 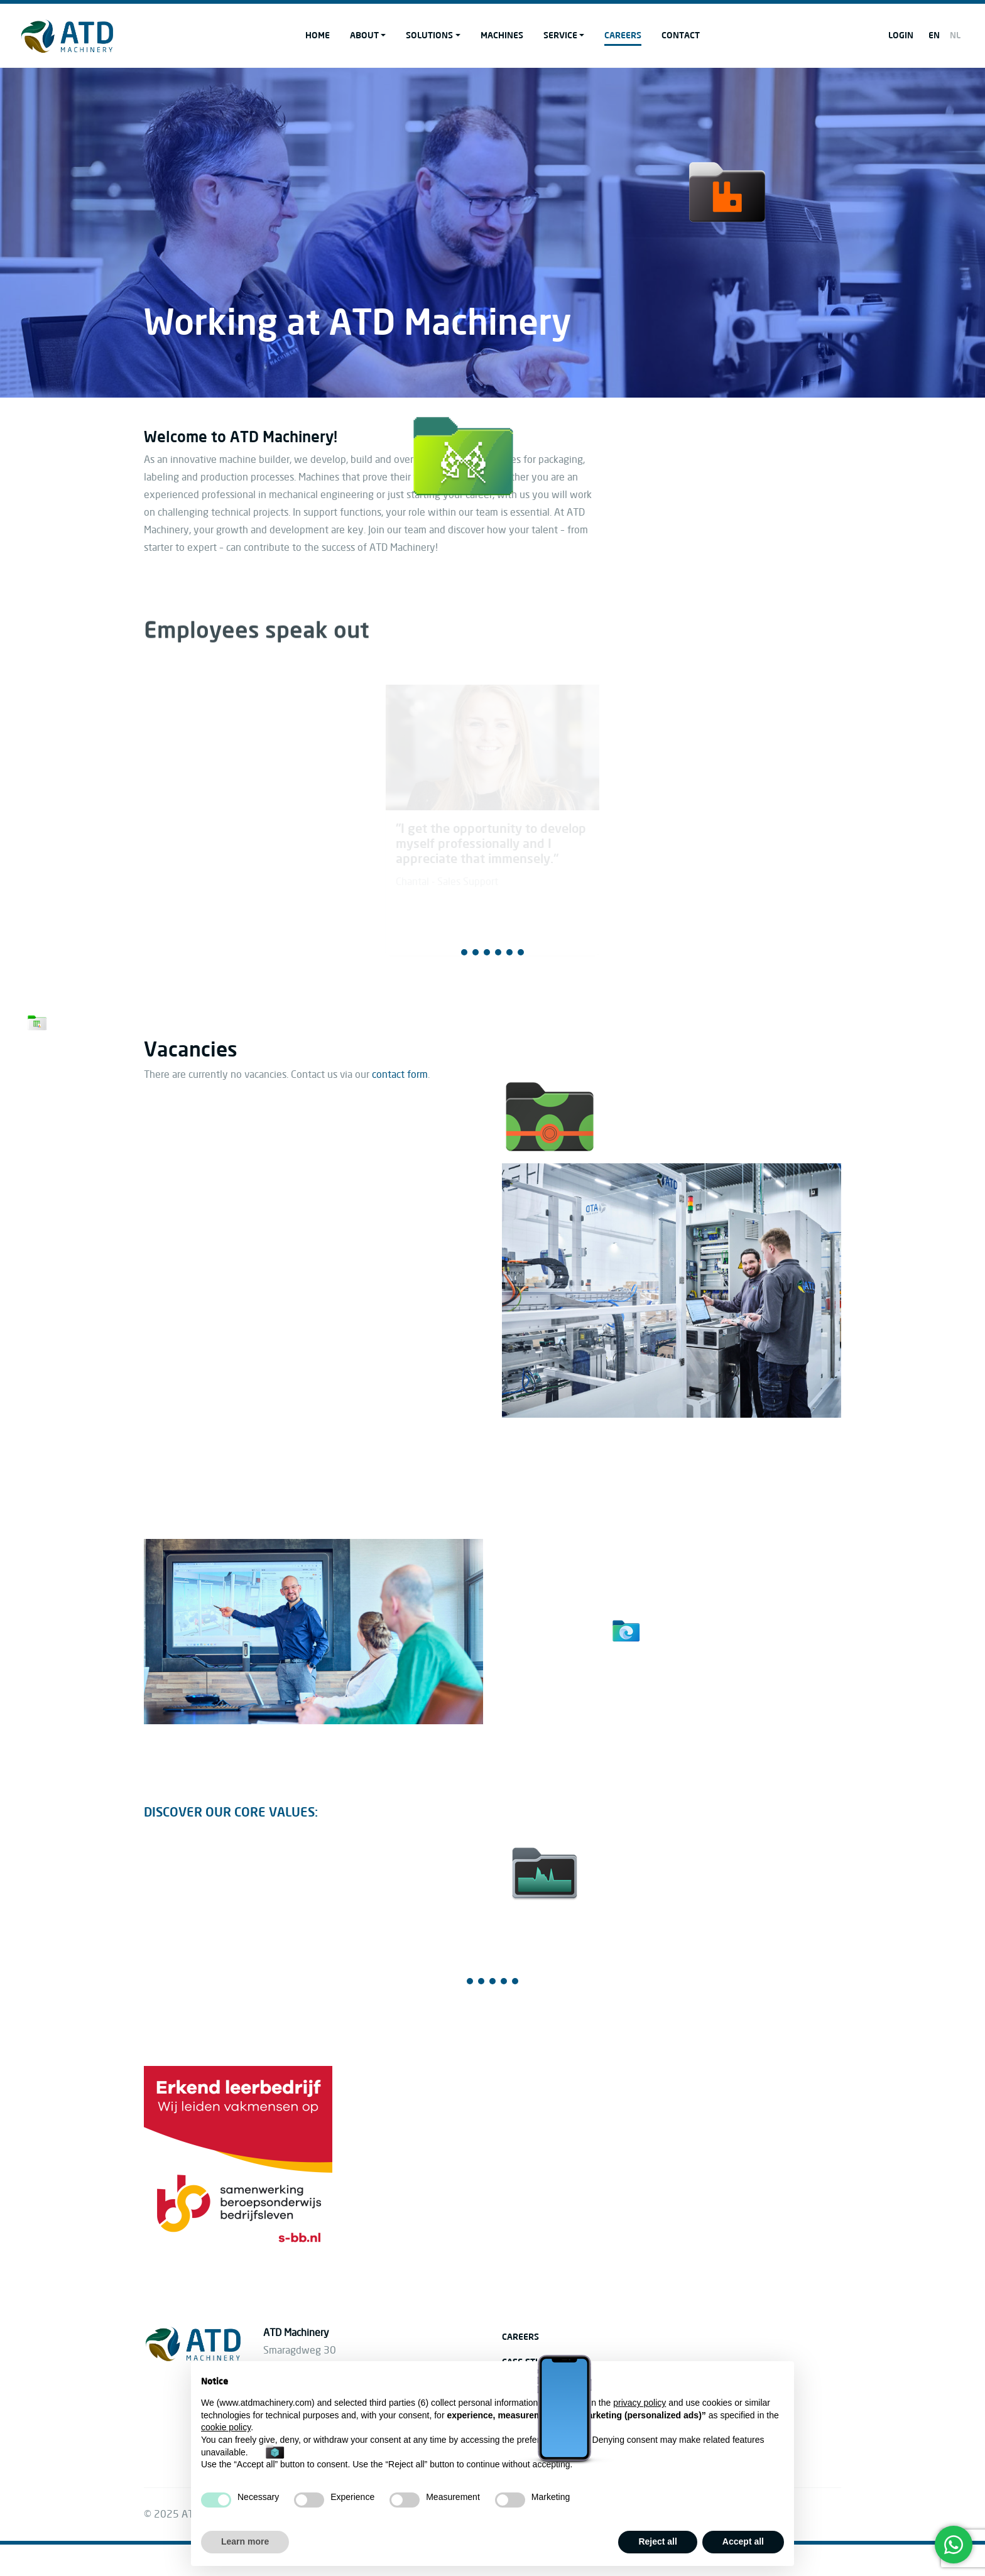 I want to click on open system monitoring files, so click(x=544, y=1874).